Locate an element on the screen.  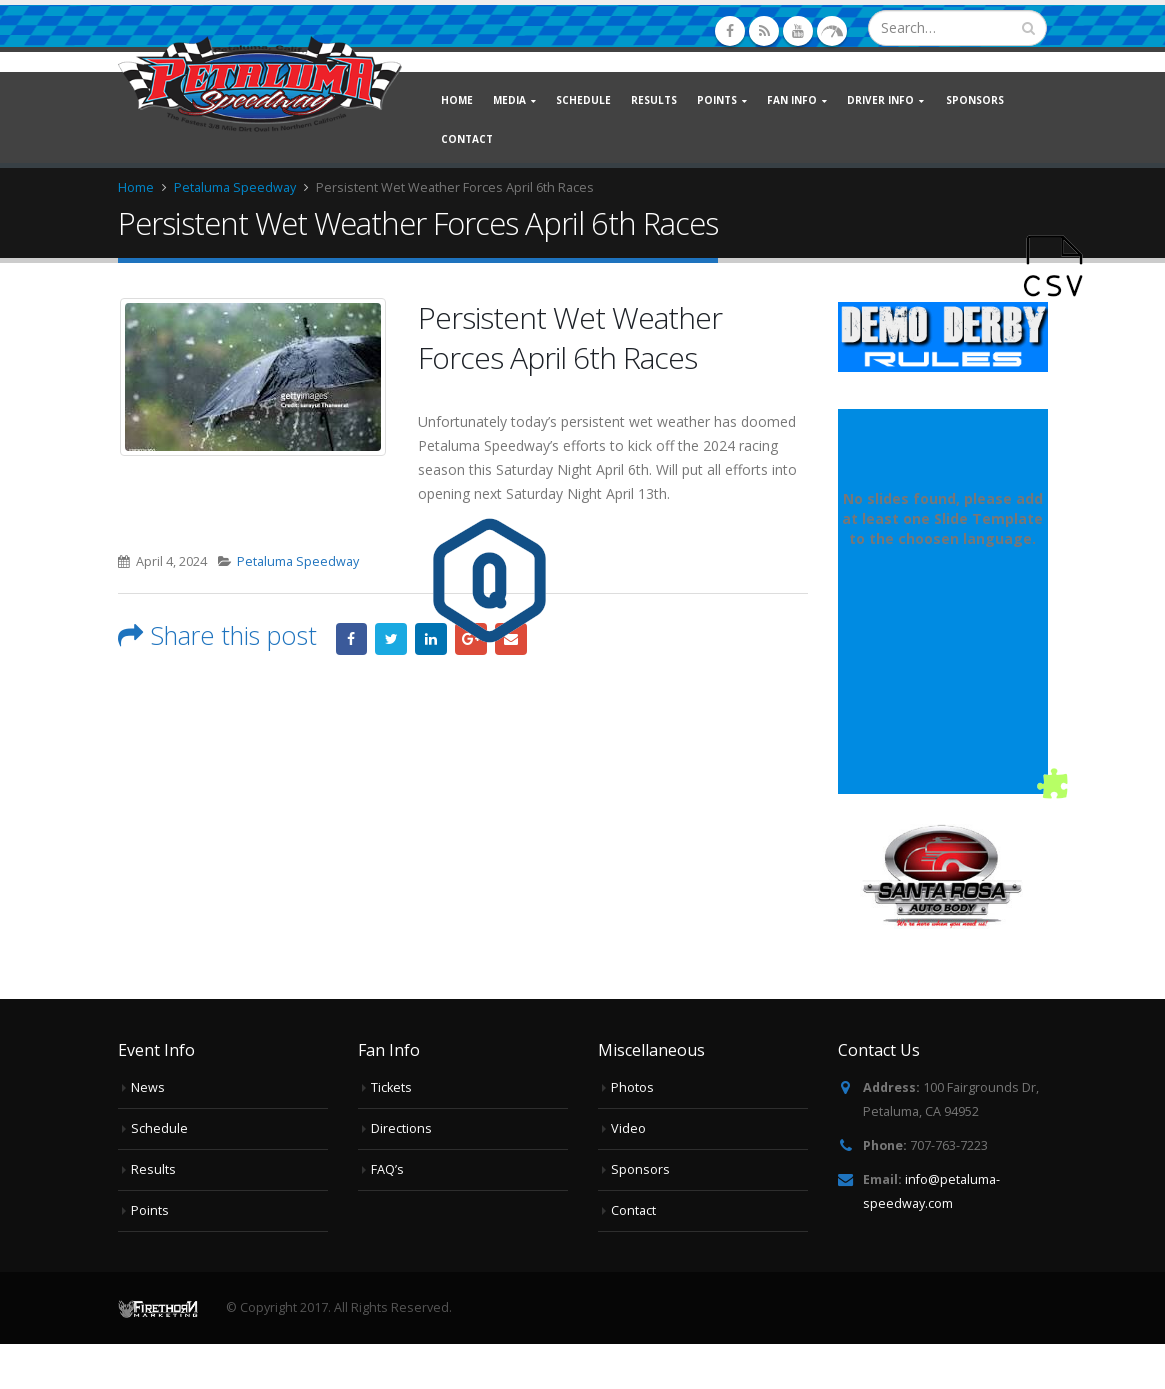
access plugins or extensions is located at coordinates (1053, 784).